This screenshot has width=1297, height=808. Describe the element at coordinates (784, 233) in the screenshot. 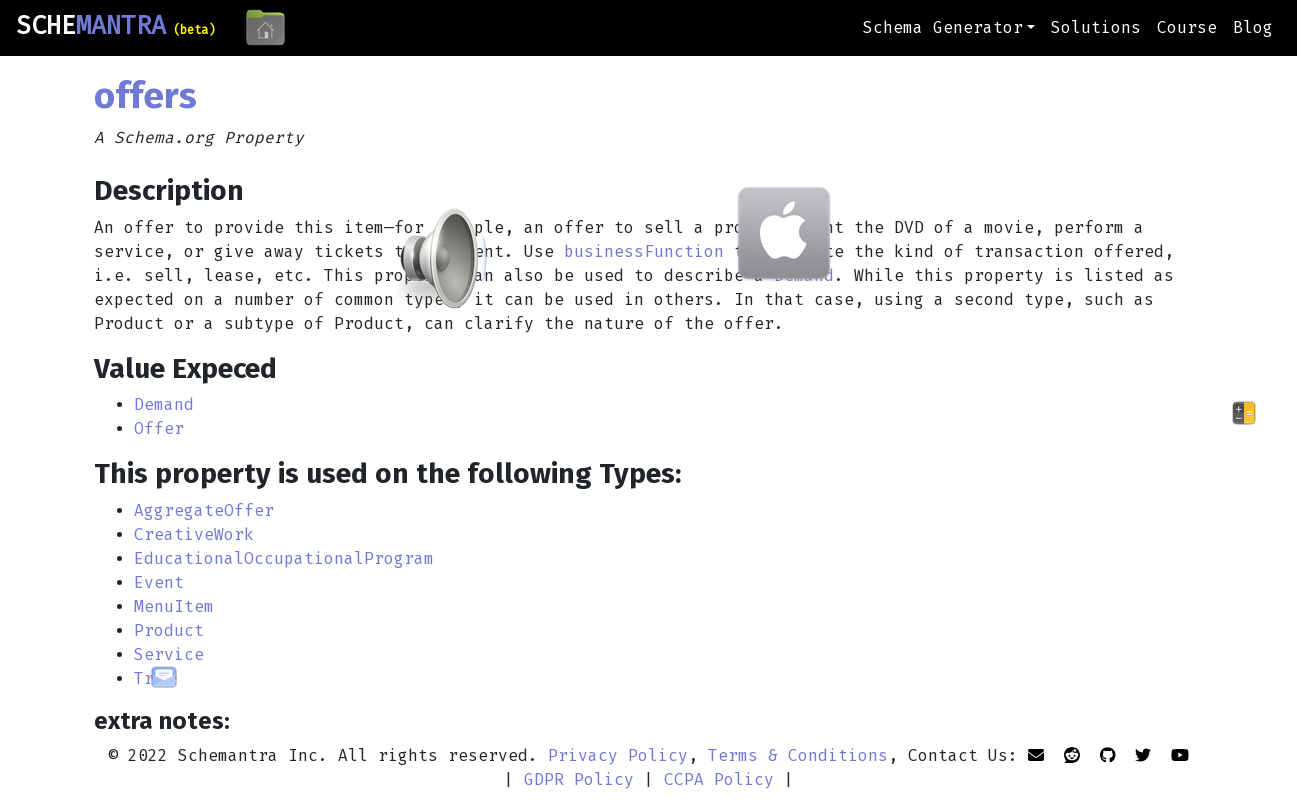

I see `access Apple ID account settings` at that location.